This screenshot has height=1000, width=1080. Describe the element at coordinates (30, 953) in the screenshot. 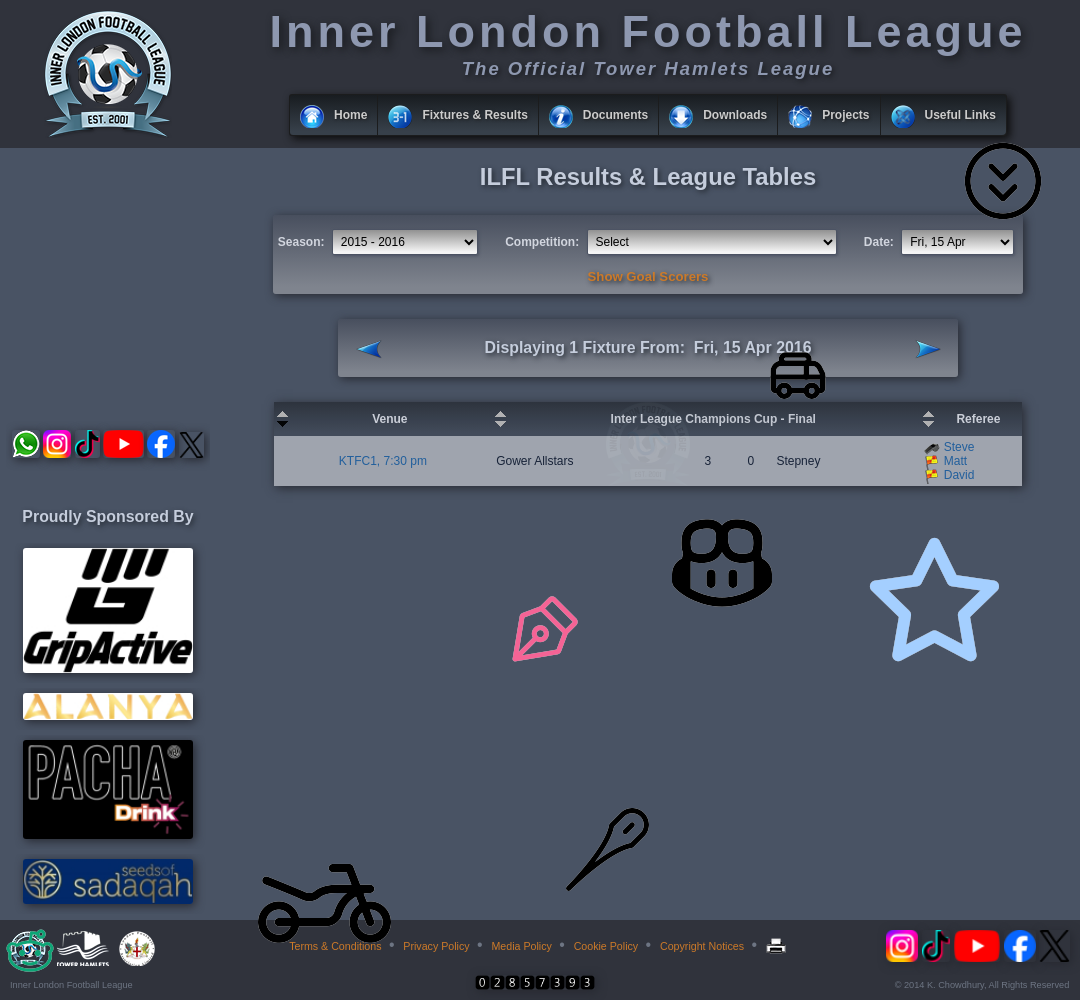

I see `open the Reddit app` at that location.